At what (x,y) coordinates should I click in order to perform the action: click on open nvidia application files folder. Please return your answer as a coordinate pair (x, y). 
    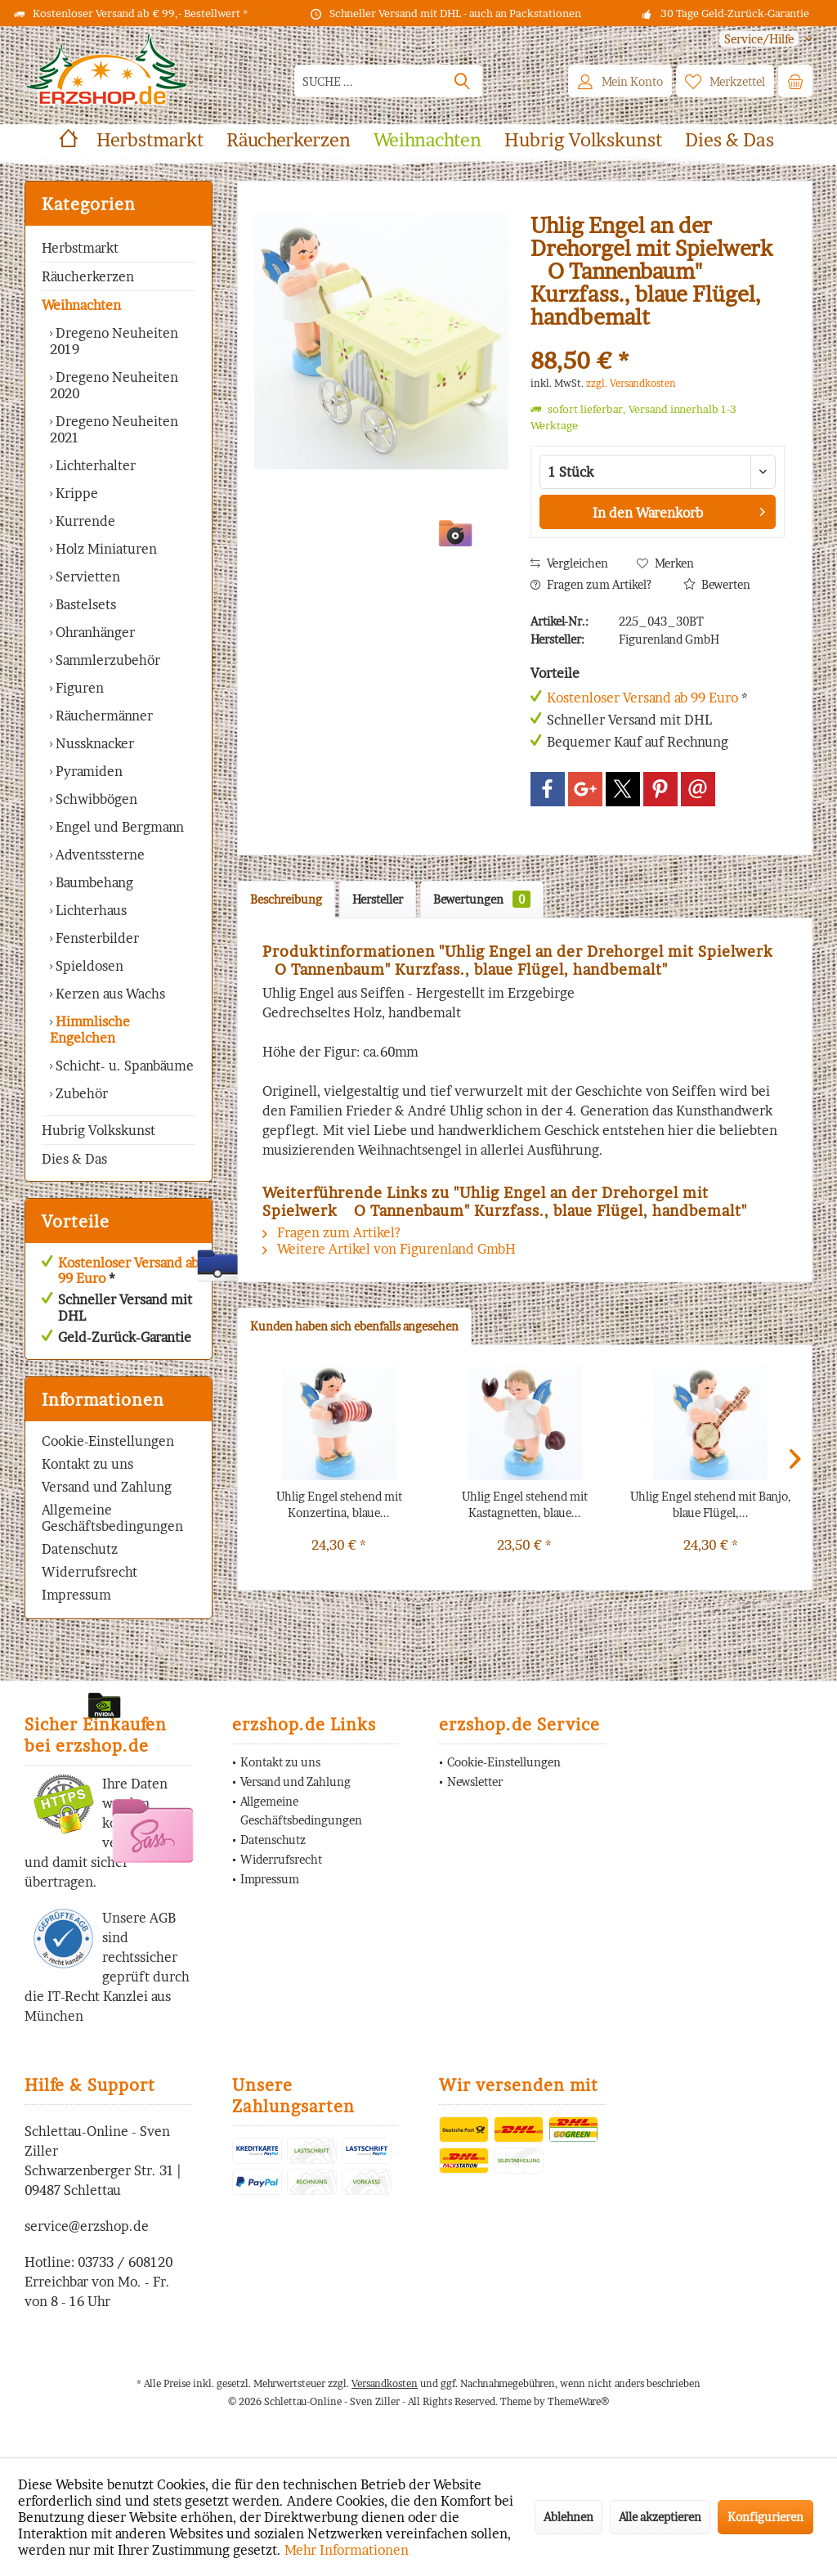
    Looking at the image, I should click on (104, 1706).